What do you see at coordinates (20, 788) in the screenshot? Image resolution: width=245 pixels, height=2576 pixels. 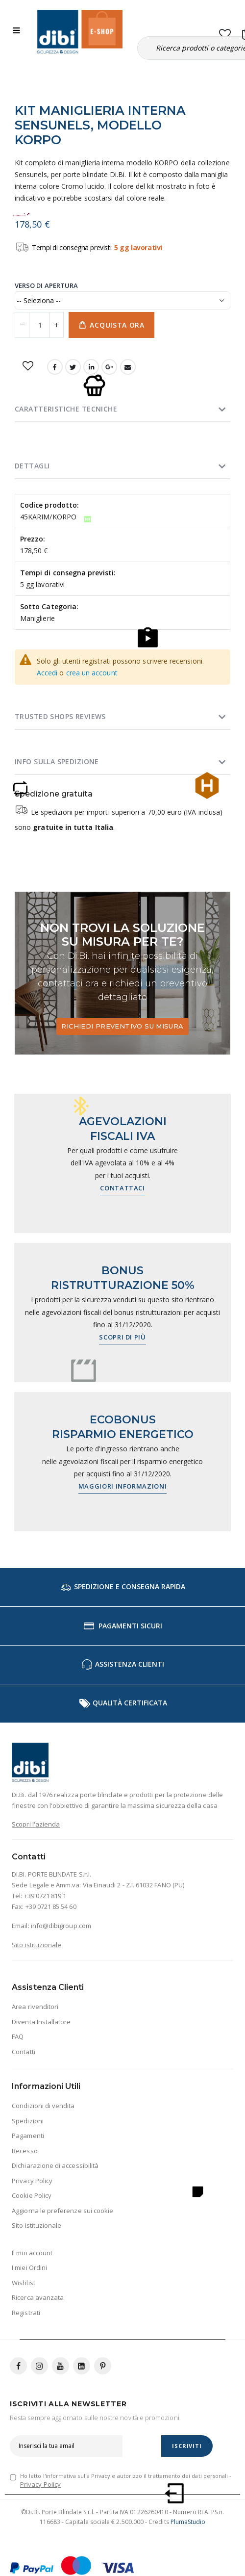 I see `enable repeat or loop playback` at bounding box center [20, 788].